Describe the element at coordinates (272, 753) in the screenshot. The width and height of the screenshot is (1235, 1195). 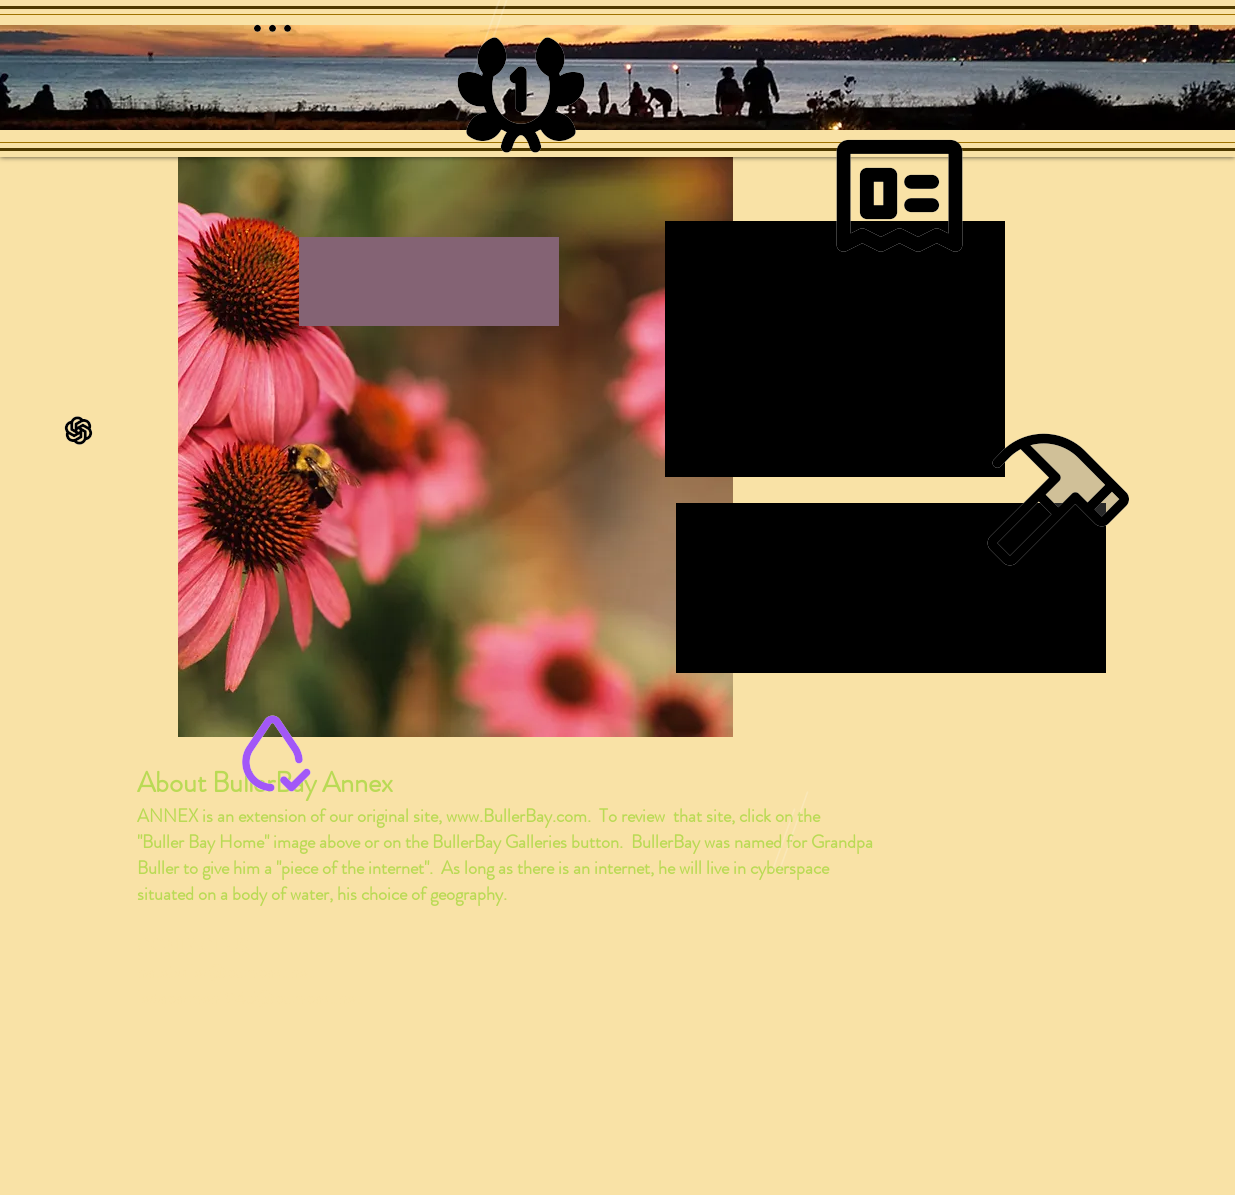
I see `water quality verified or safe` at that location.